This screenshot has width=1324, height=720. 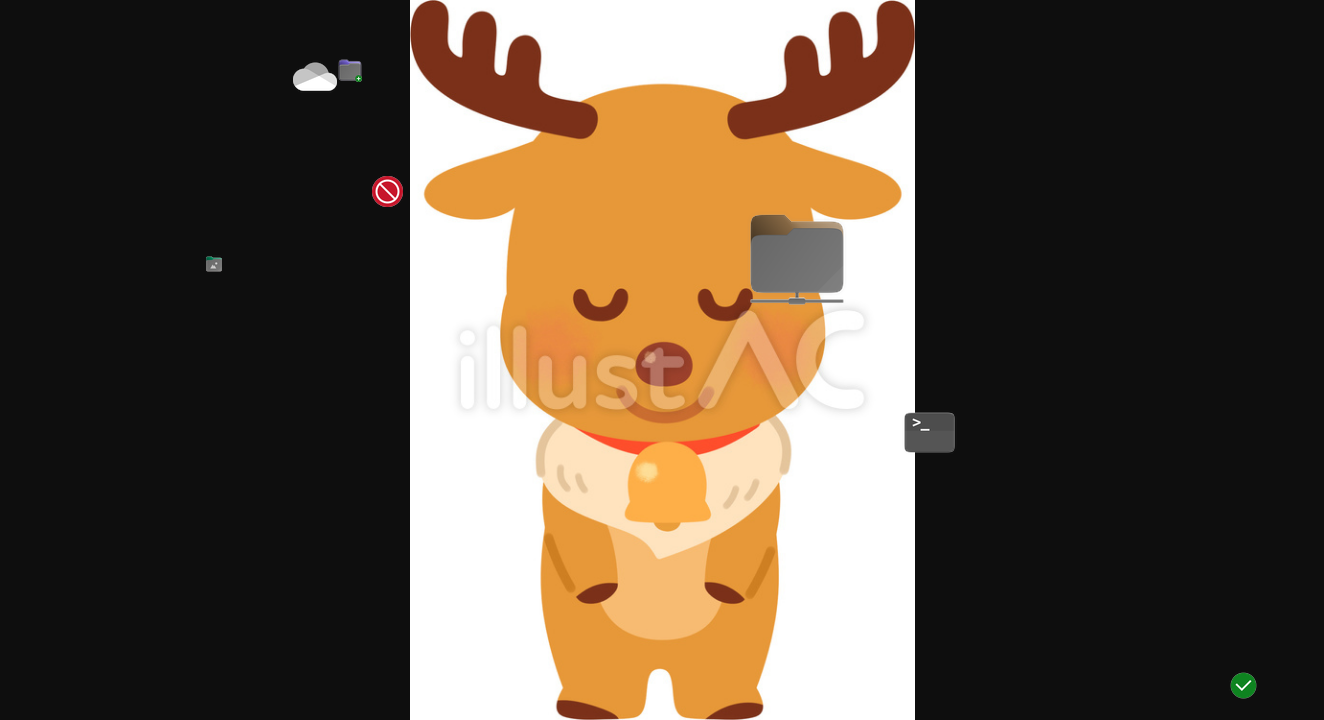 What do you see at coordinates (315, 77) in the screenshot?
I see `indicates onedrive storage quota status` at bounding box center [315, 77].